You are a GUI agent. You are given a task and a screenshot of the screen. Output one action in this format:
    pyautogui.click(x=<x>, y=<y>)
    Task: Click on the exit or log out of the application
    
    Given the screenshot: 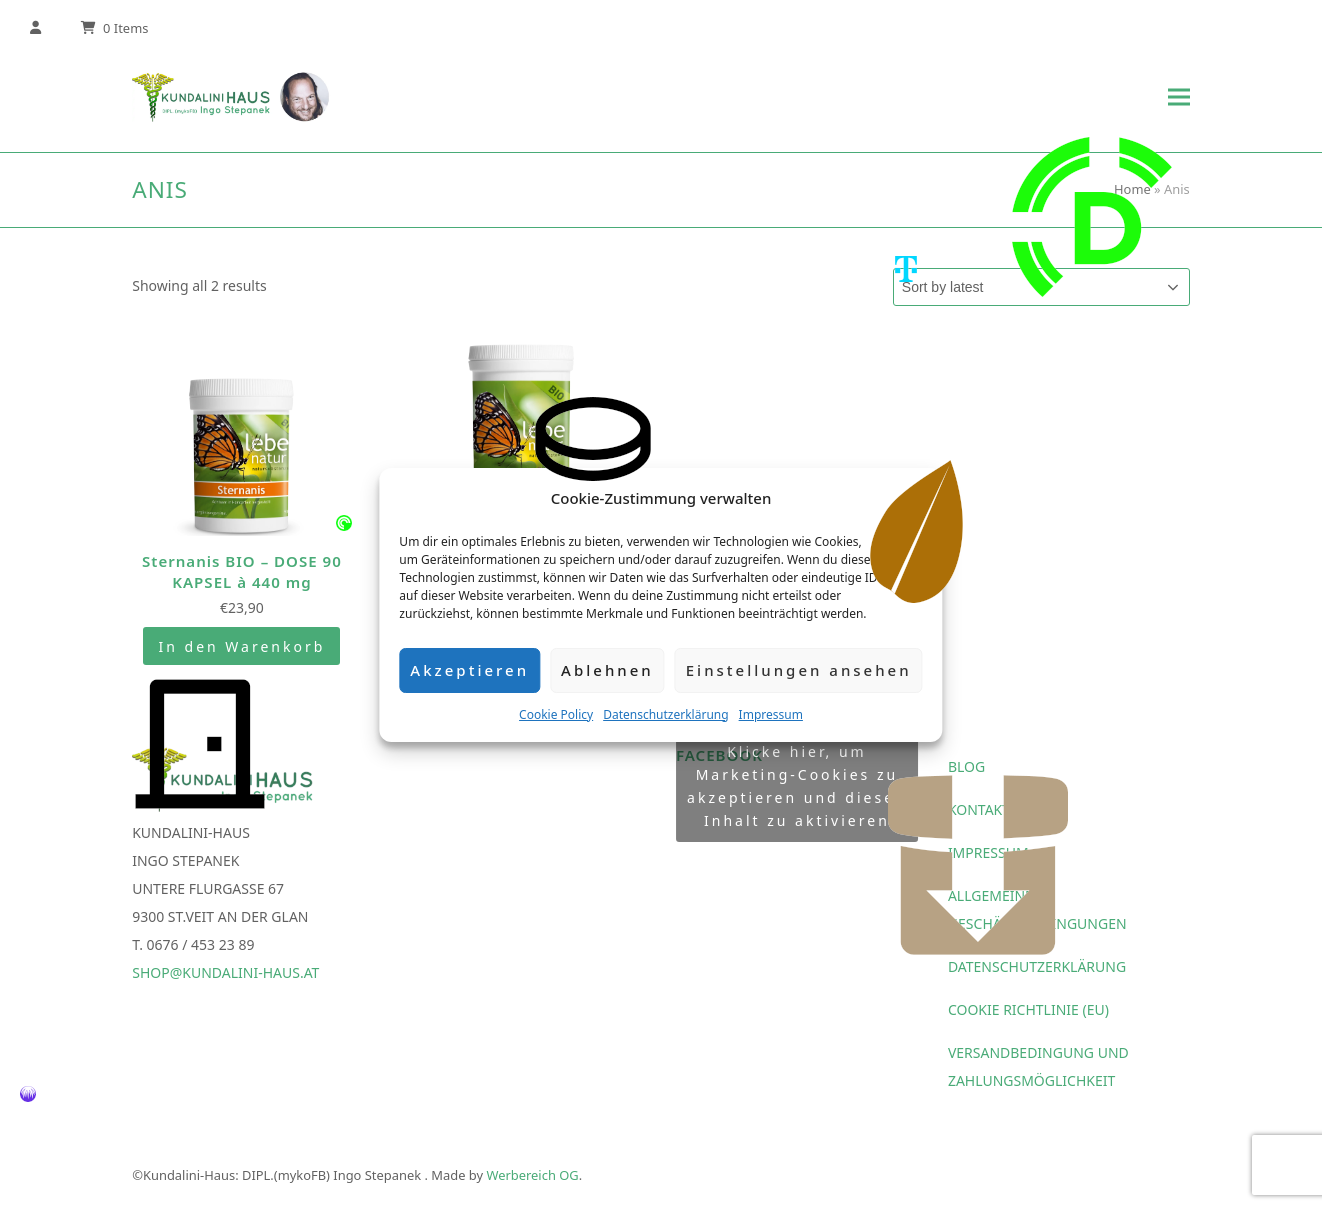 What is the action you would take?
    pyautogui.click(x=200, y=744)
    